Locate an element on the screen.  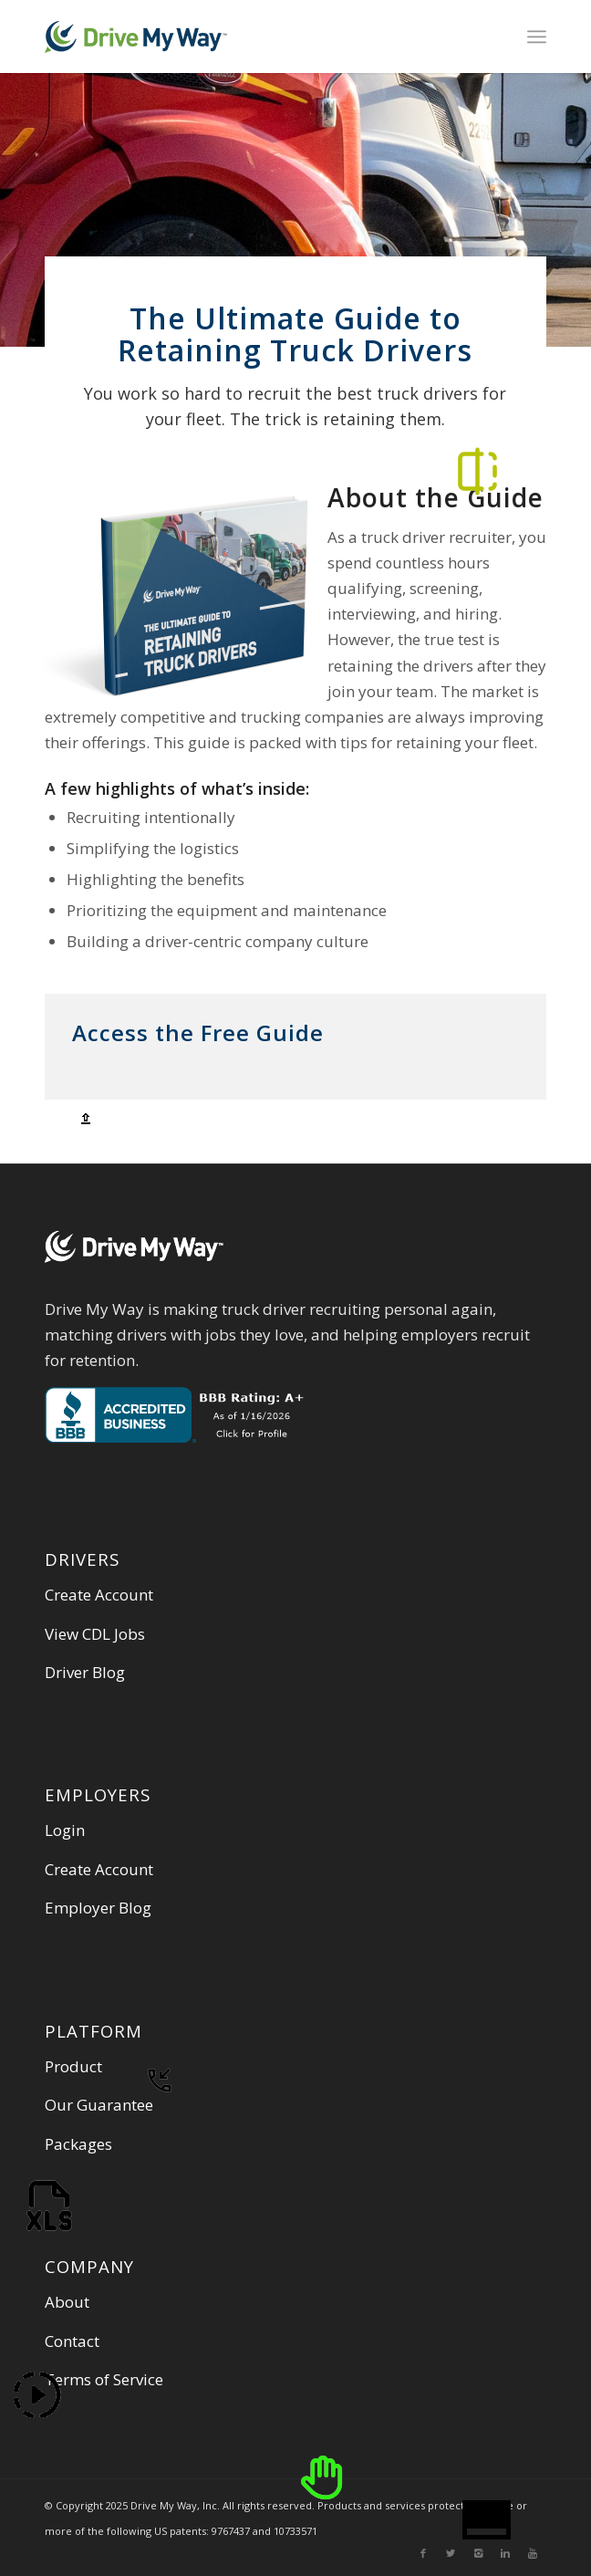
toggle between two panel views is located at coordinates (477, 471).